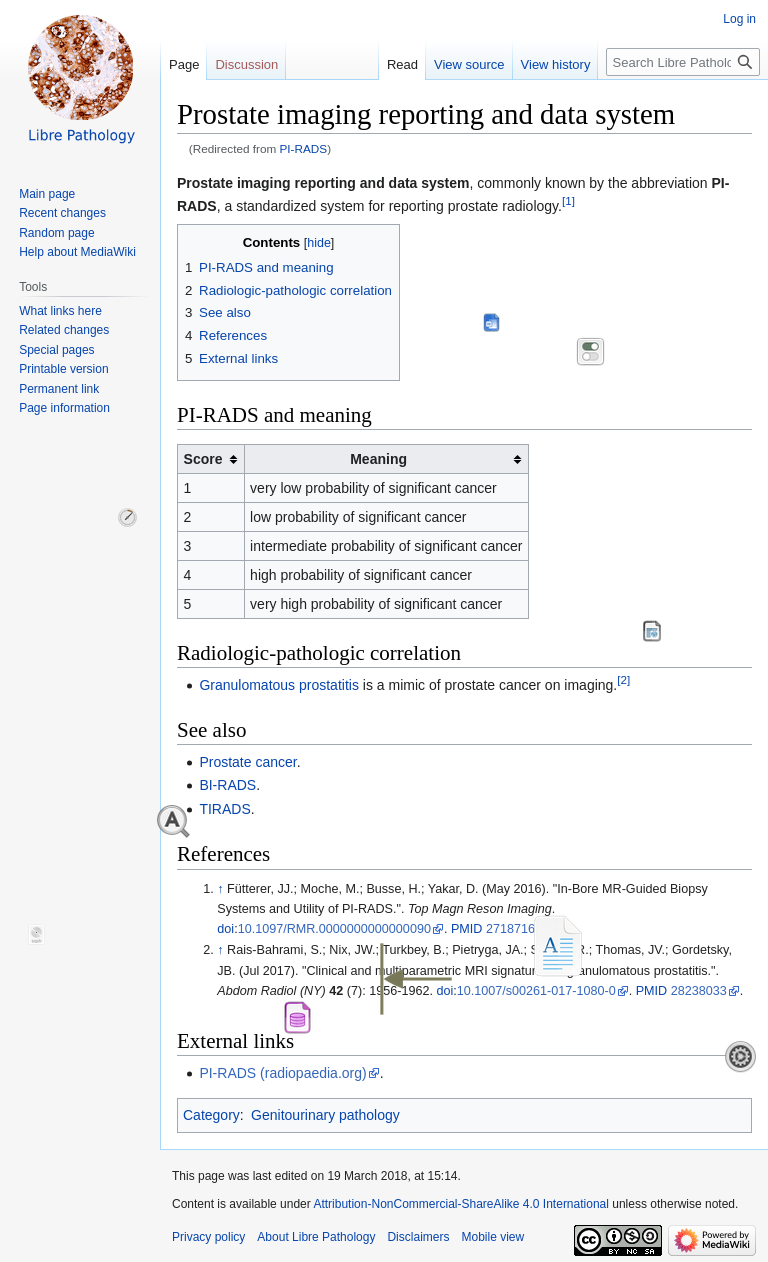  What do you see at coordinates (652, 631) in the screenshot?
I see `open a web document file` at bounding box center [652, 631].